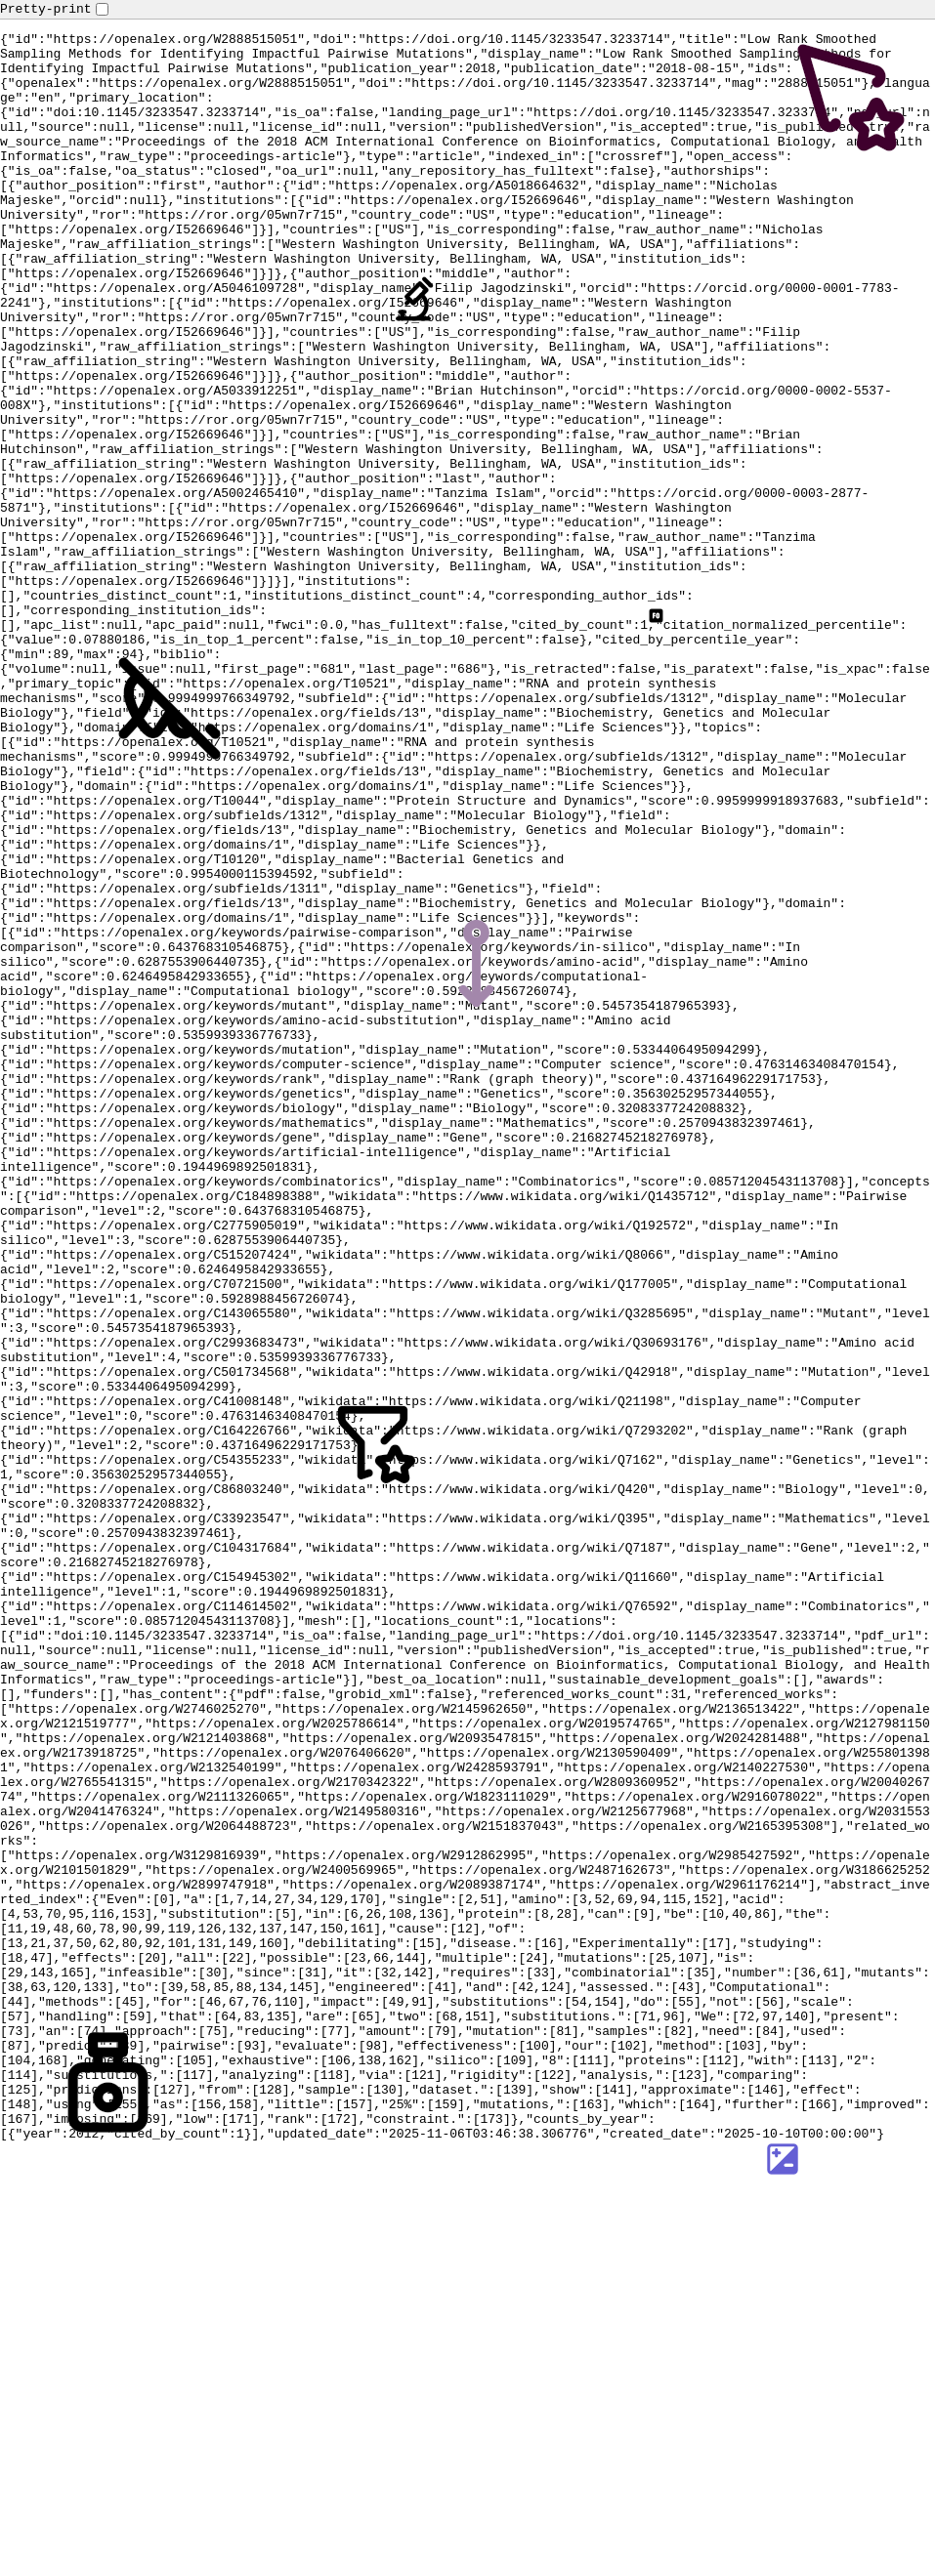 This screenshot has width=935, height=2576. Describe the element at coordinates (783, 2159) in the screenshot. I see `adjust photo exposure settings` at that location.